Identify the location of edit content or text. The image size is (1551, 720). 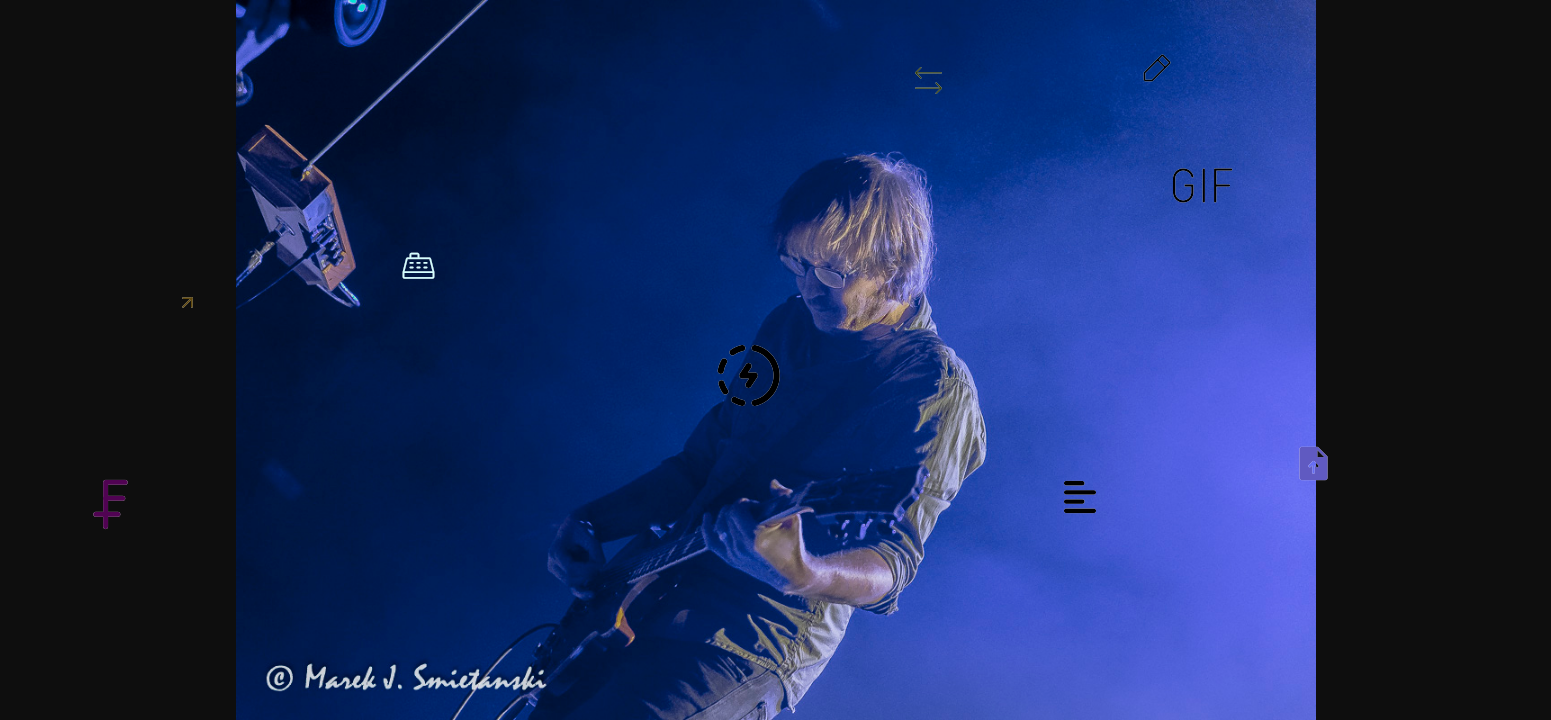
(1156, 68).